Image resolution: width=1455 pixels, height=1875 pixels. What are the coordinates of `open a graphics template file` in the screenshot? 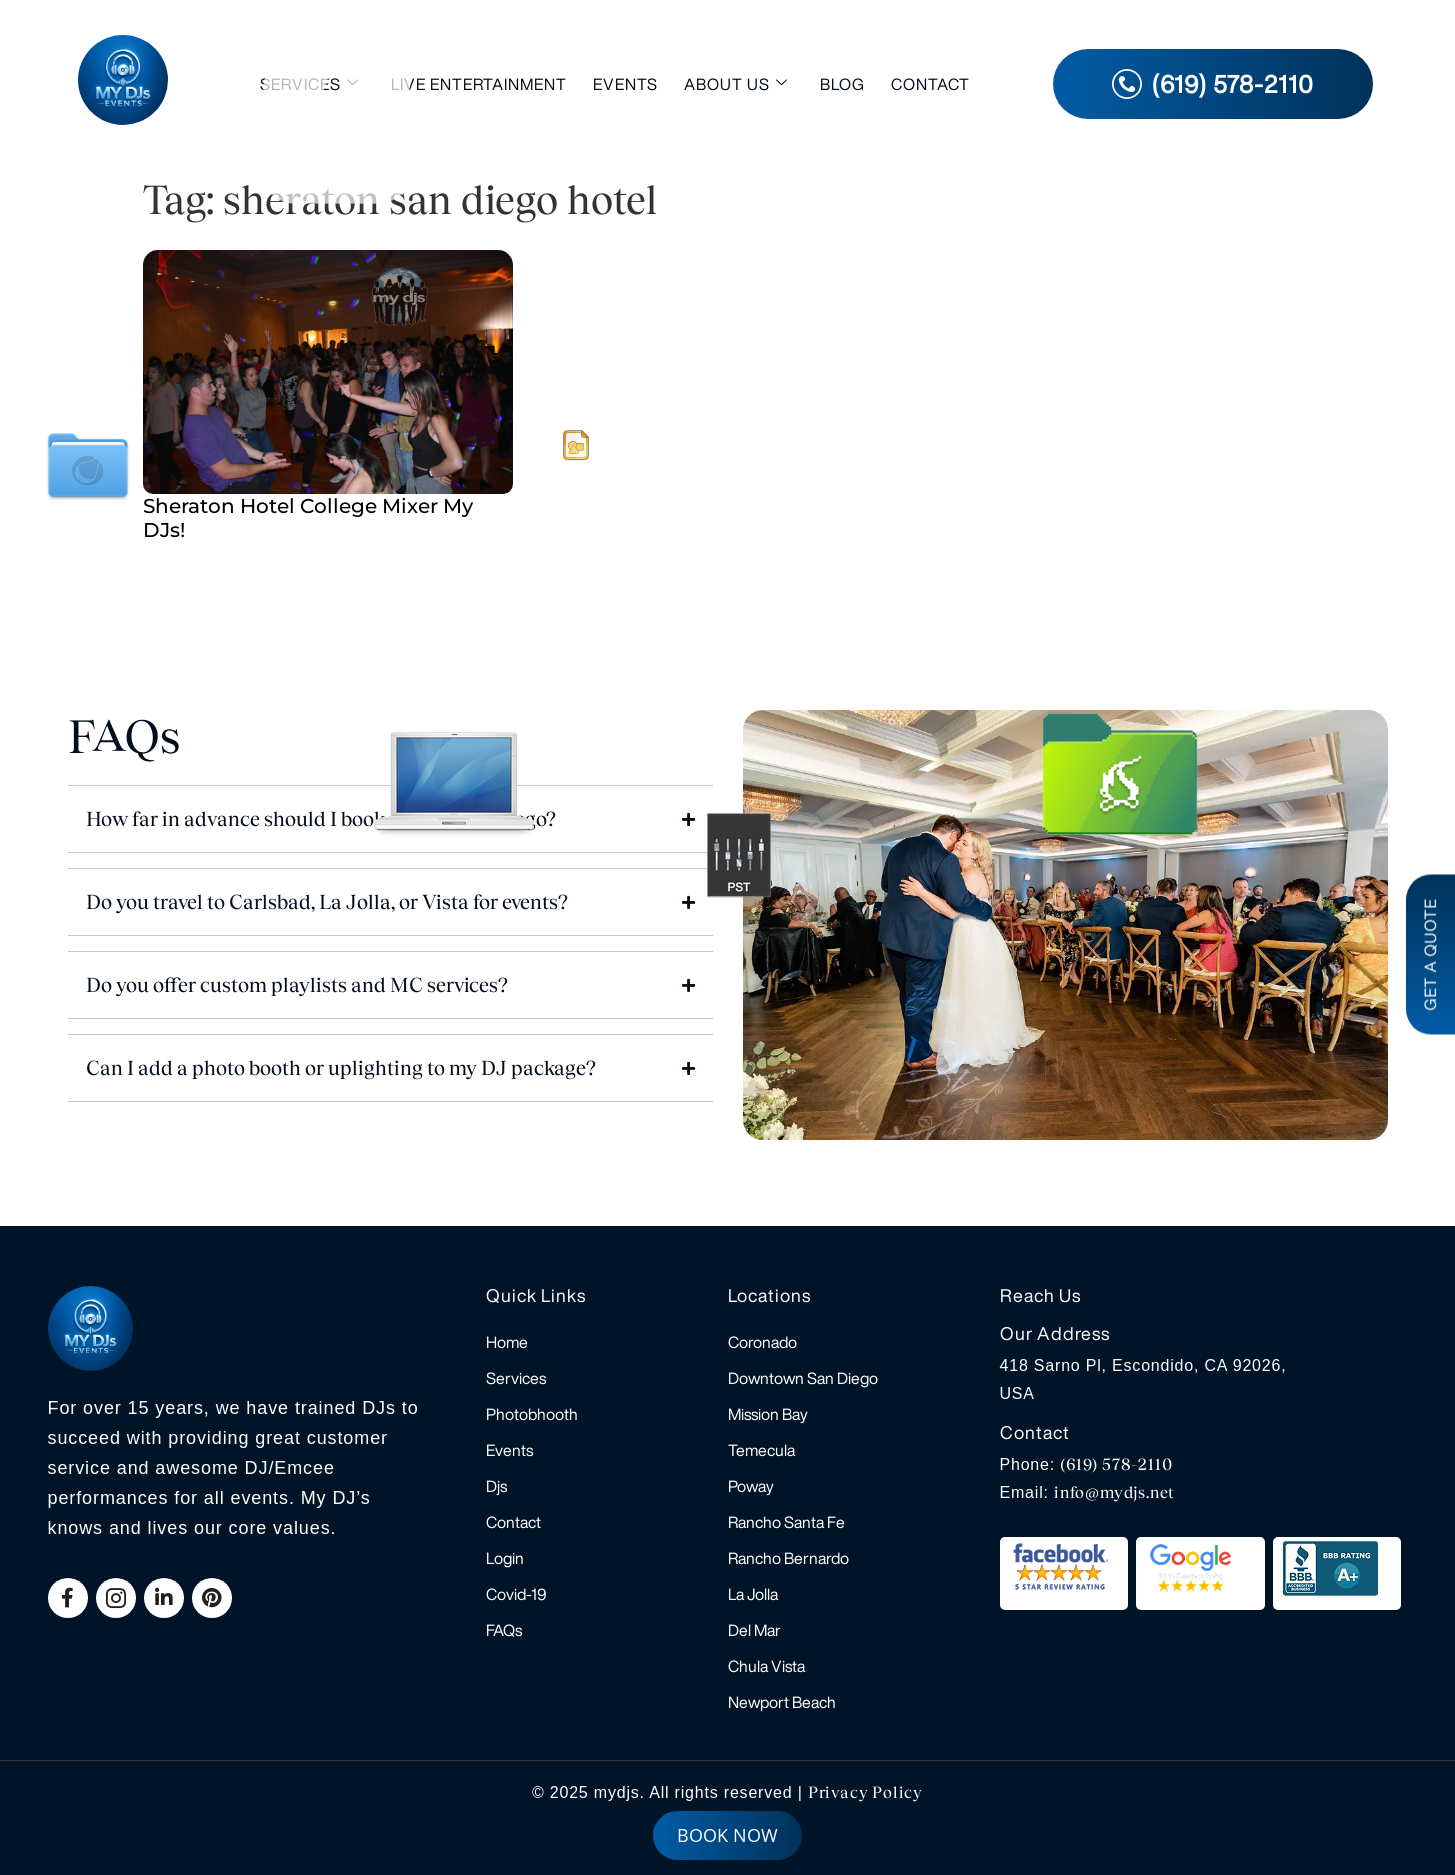 It's located at (576, 445).